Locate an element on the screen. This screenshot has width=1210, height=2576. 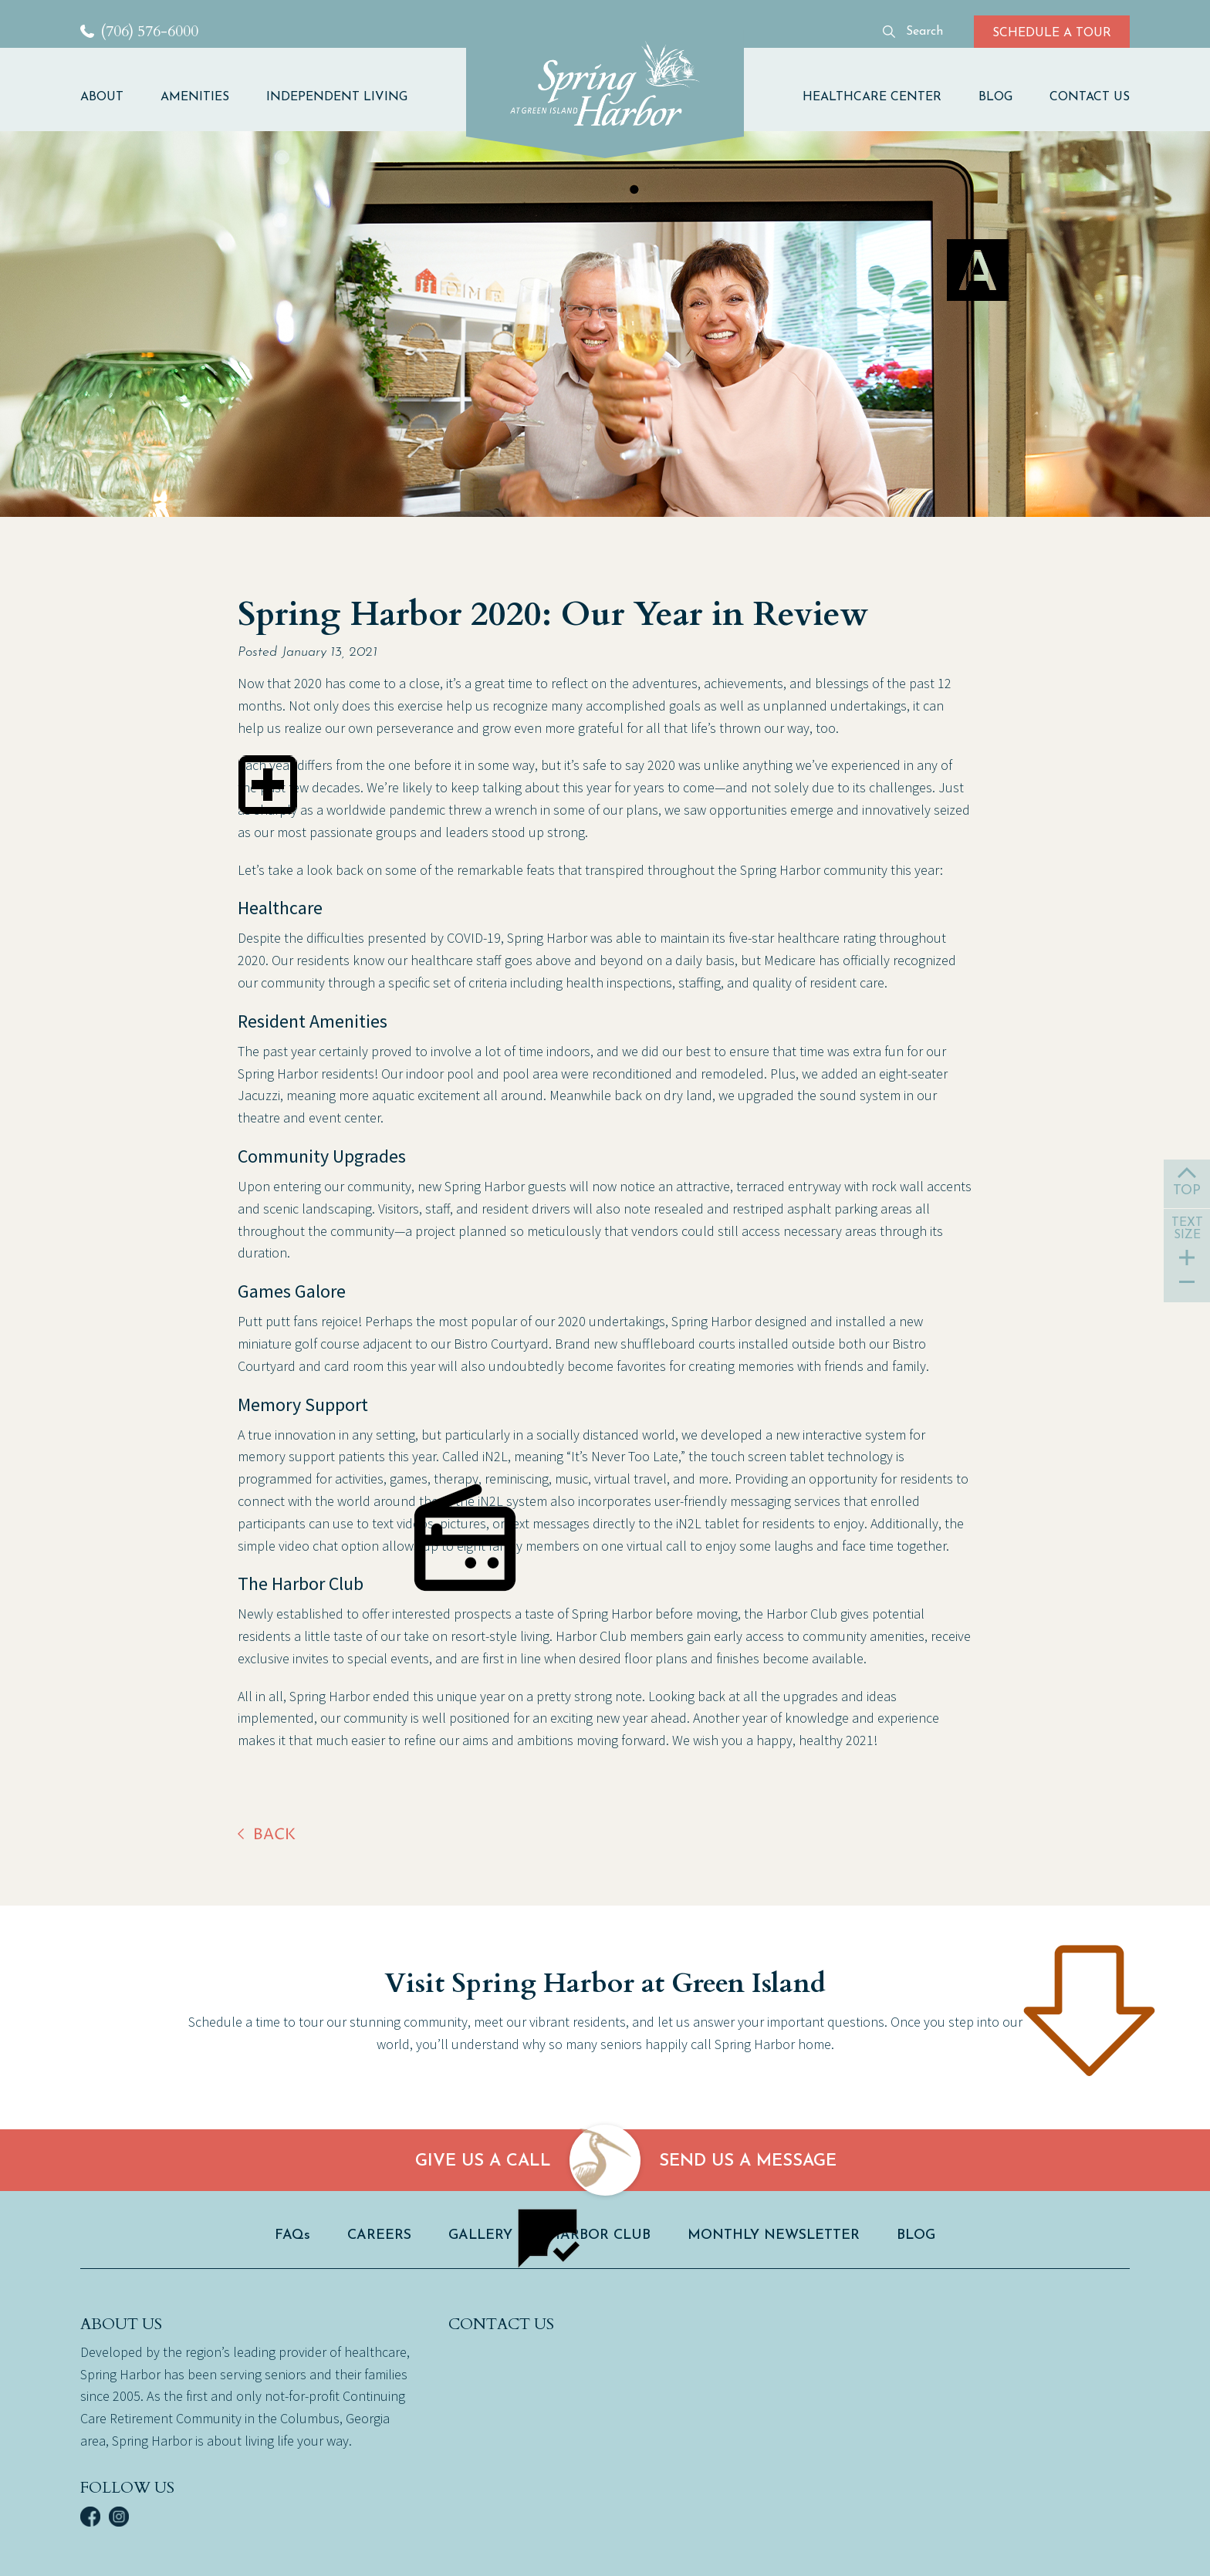
message has been read is located at coordinates (547, 2238).